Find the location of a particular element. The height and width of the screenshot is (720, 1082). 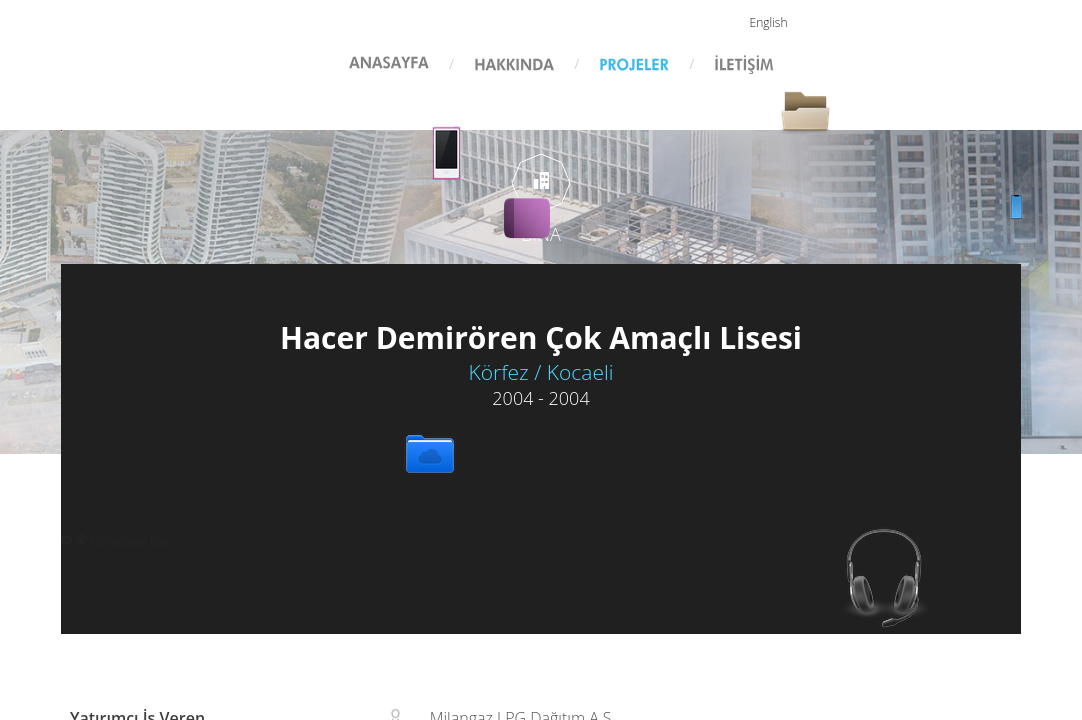

iPhone 13 Pro device icon is located at coordinates (1016, 207).